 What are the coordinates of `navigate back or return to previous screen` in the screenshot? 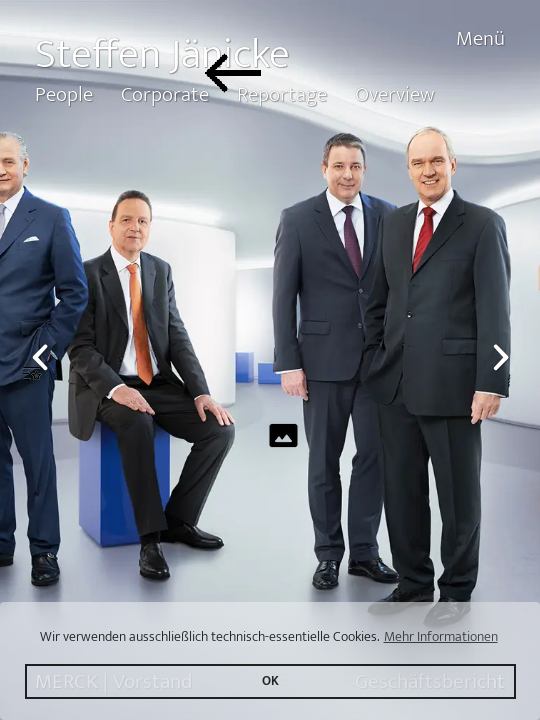 It's located at (233, 73).